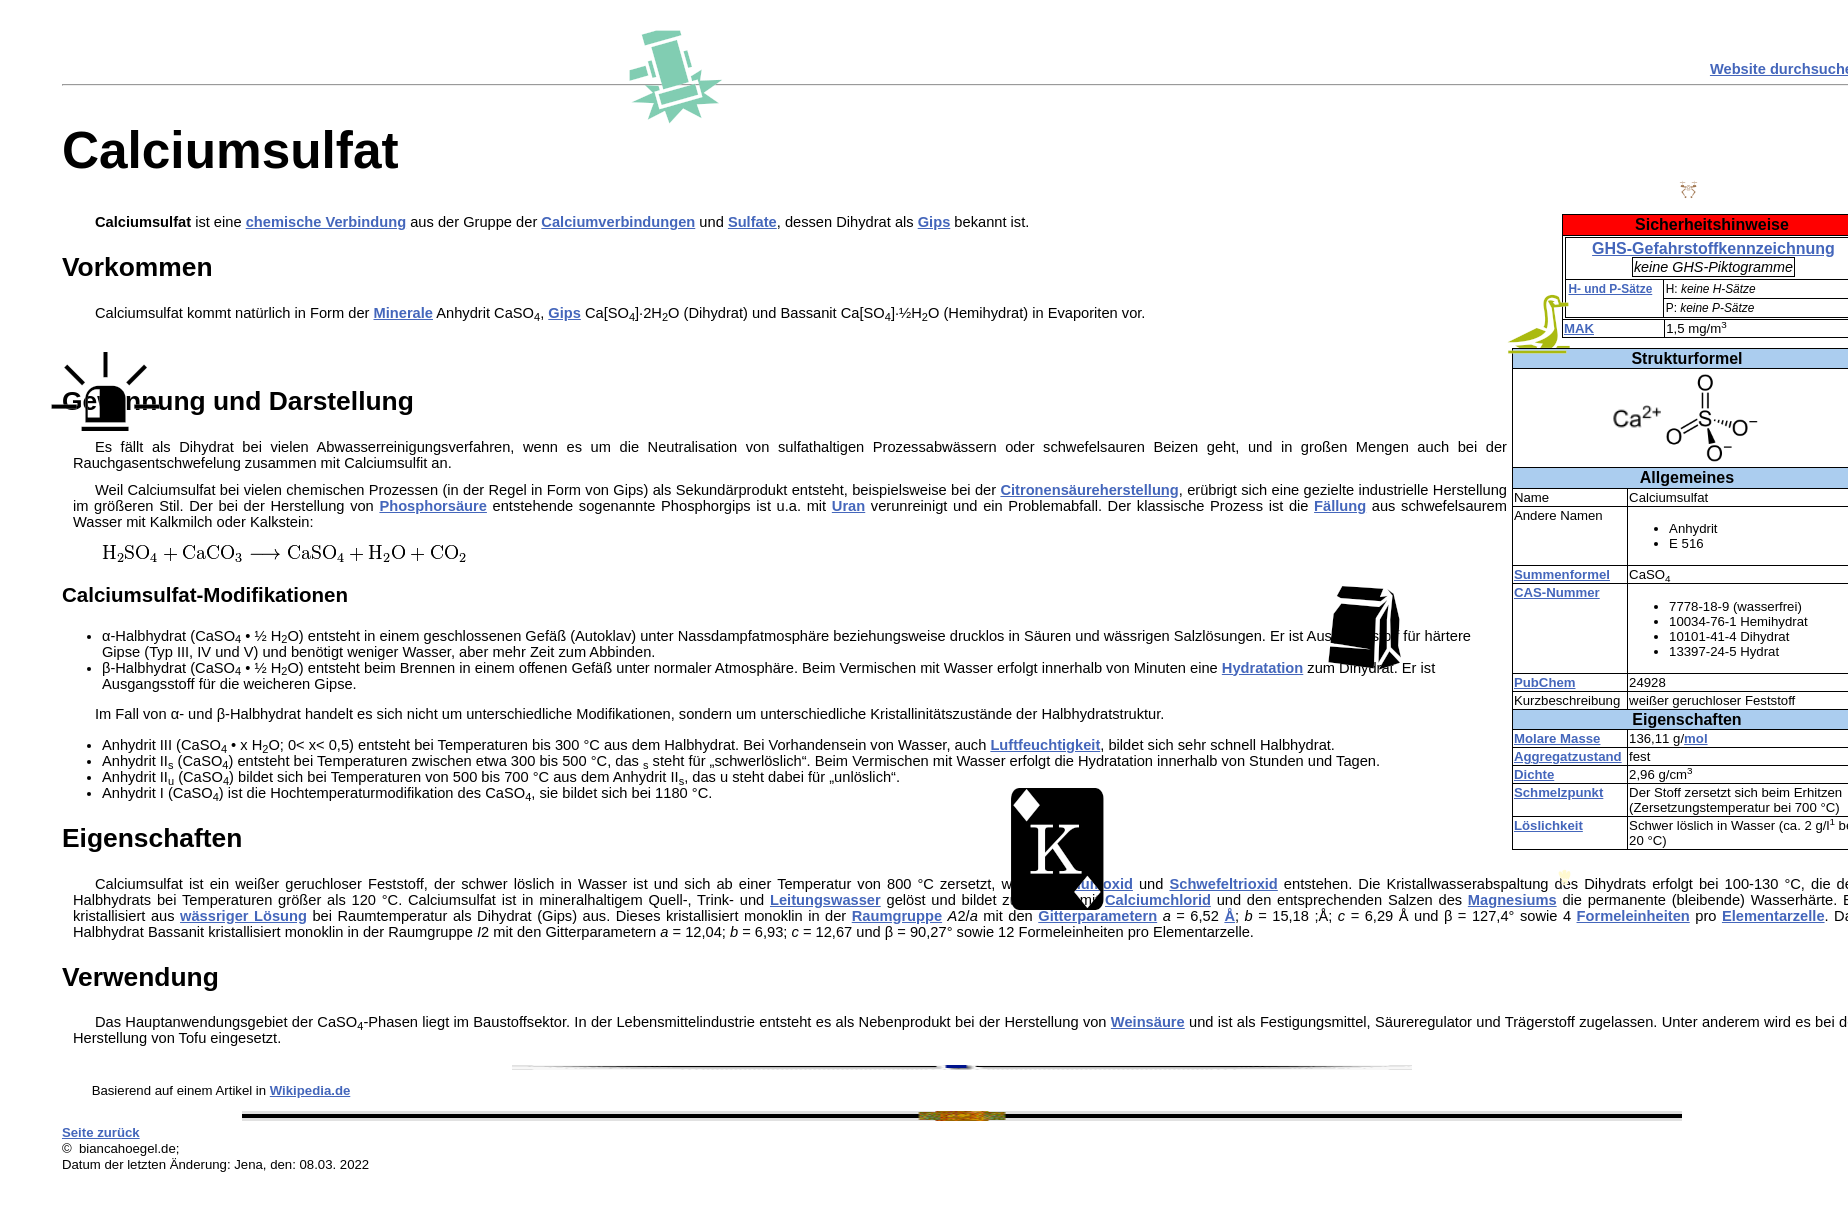 This screenshot has height=1216, width=1848. I want to click on access cooking or recipe features, so click(1564, 877).